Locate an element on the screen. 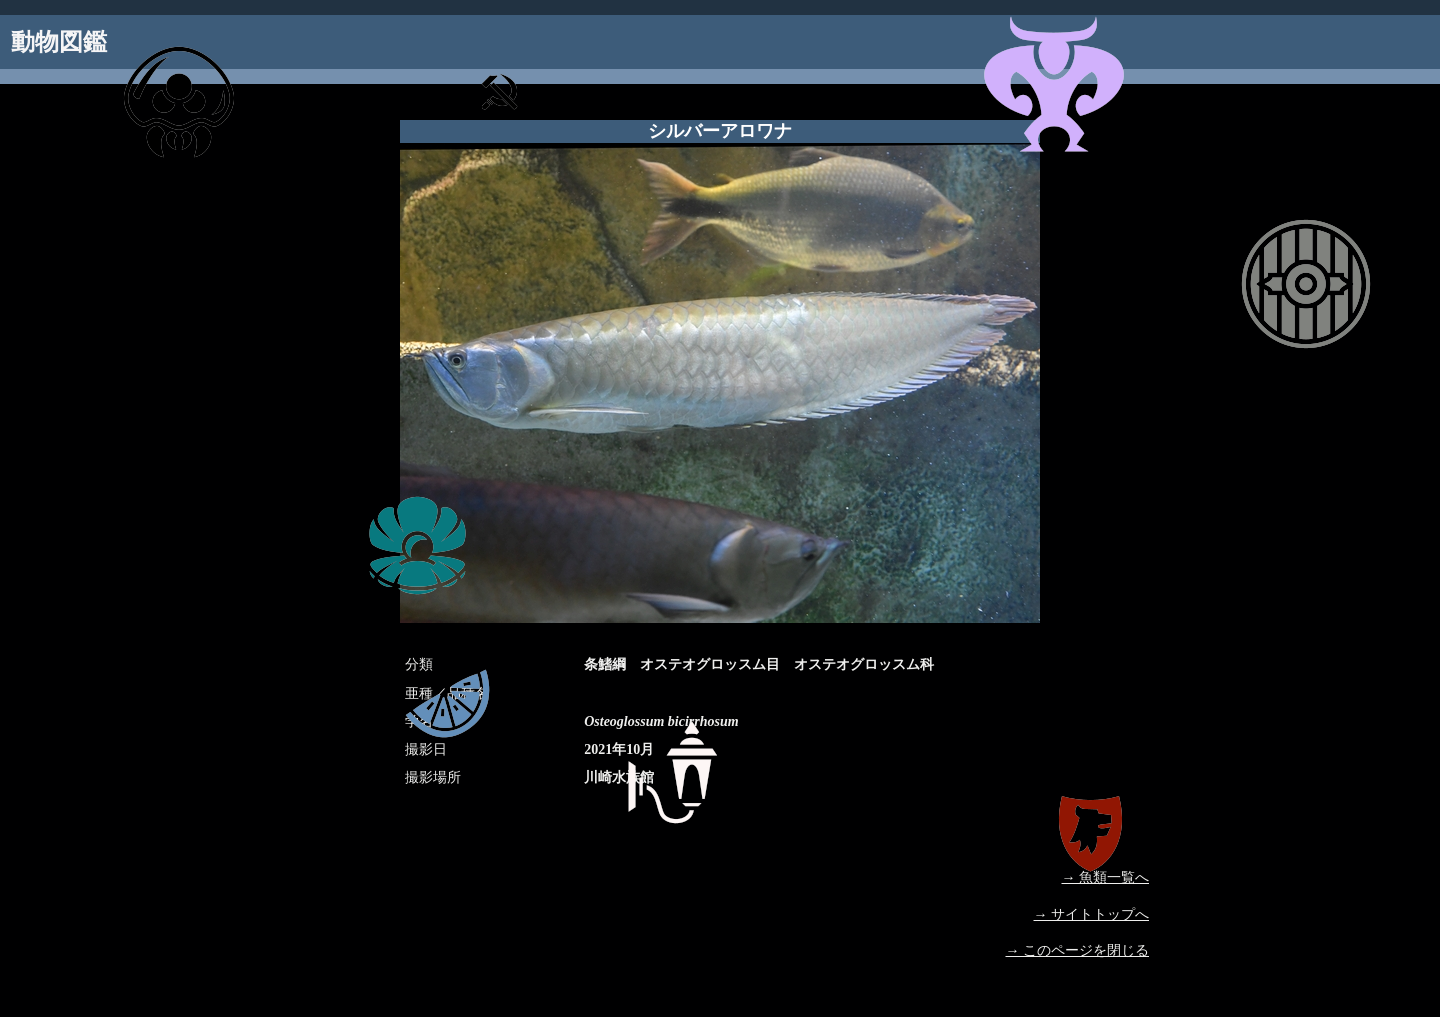 The width and height of the screenshot is (1440, 1017). select griffin house or faction emblem is located at coordinates (1090, 832).